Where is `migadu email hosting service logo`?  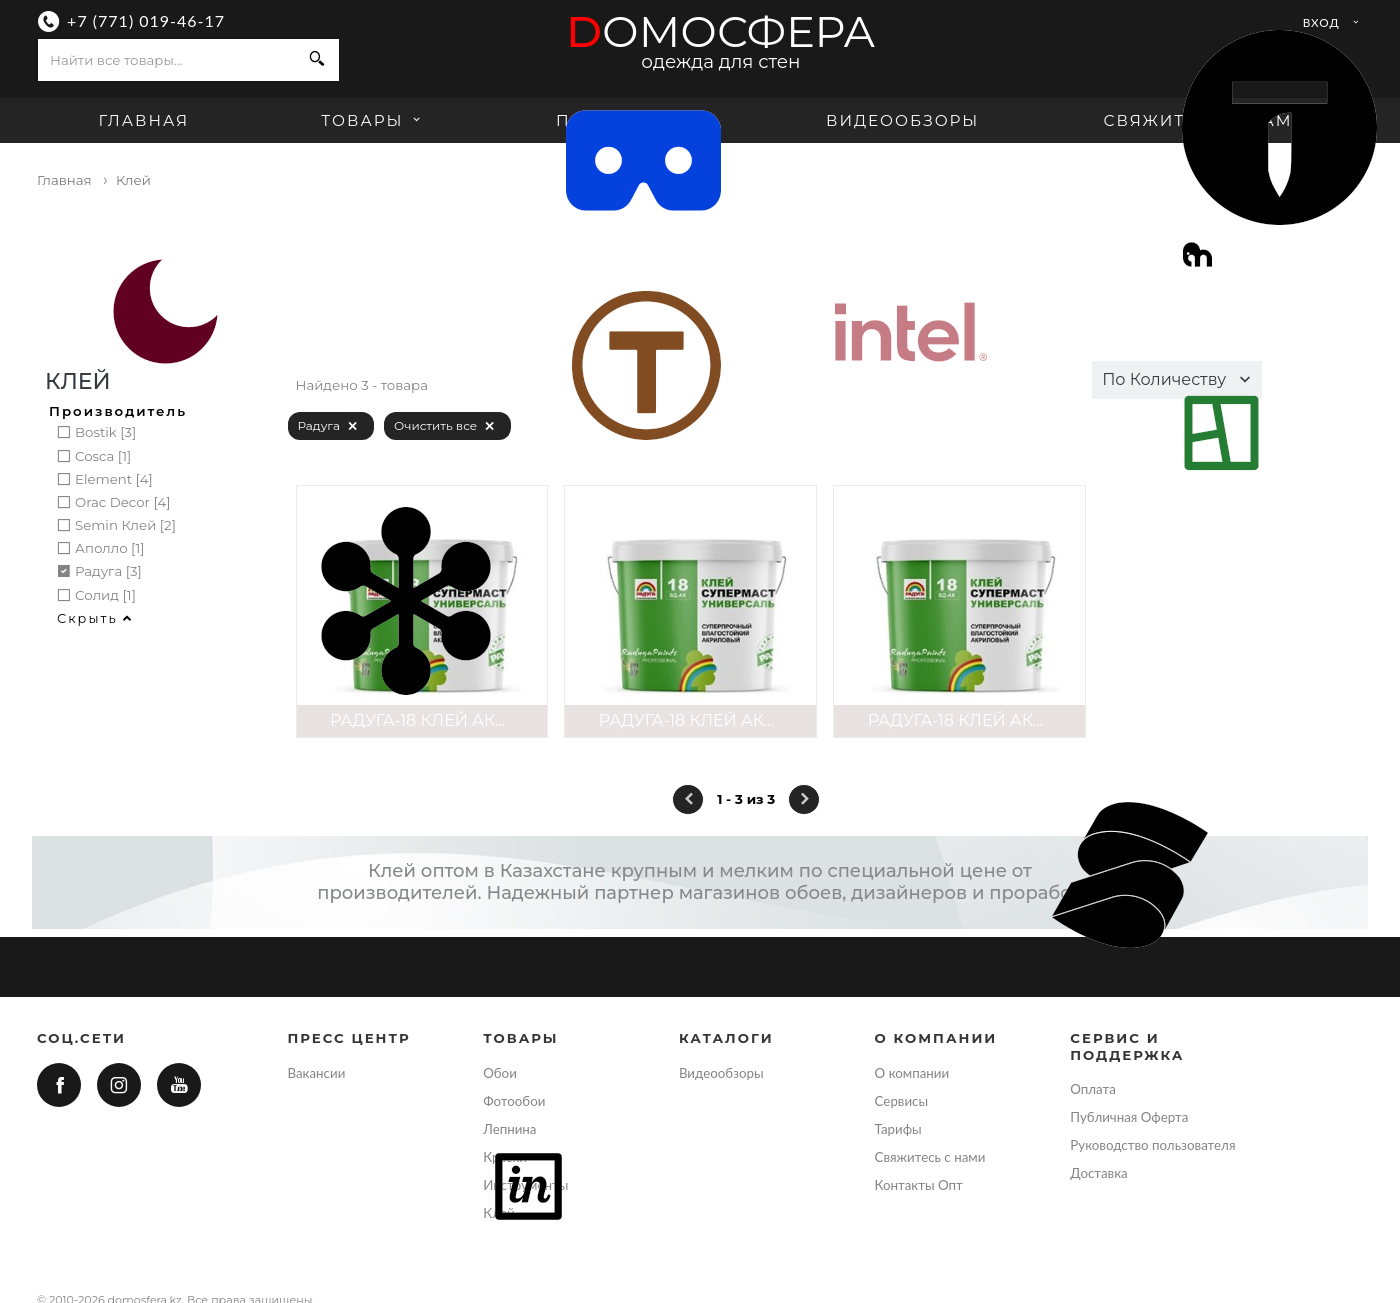
migadu email hosting service logo is located at coordinates (1197, 254).